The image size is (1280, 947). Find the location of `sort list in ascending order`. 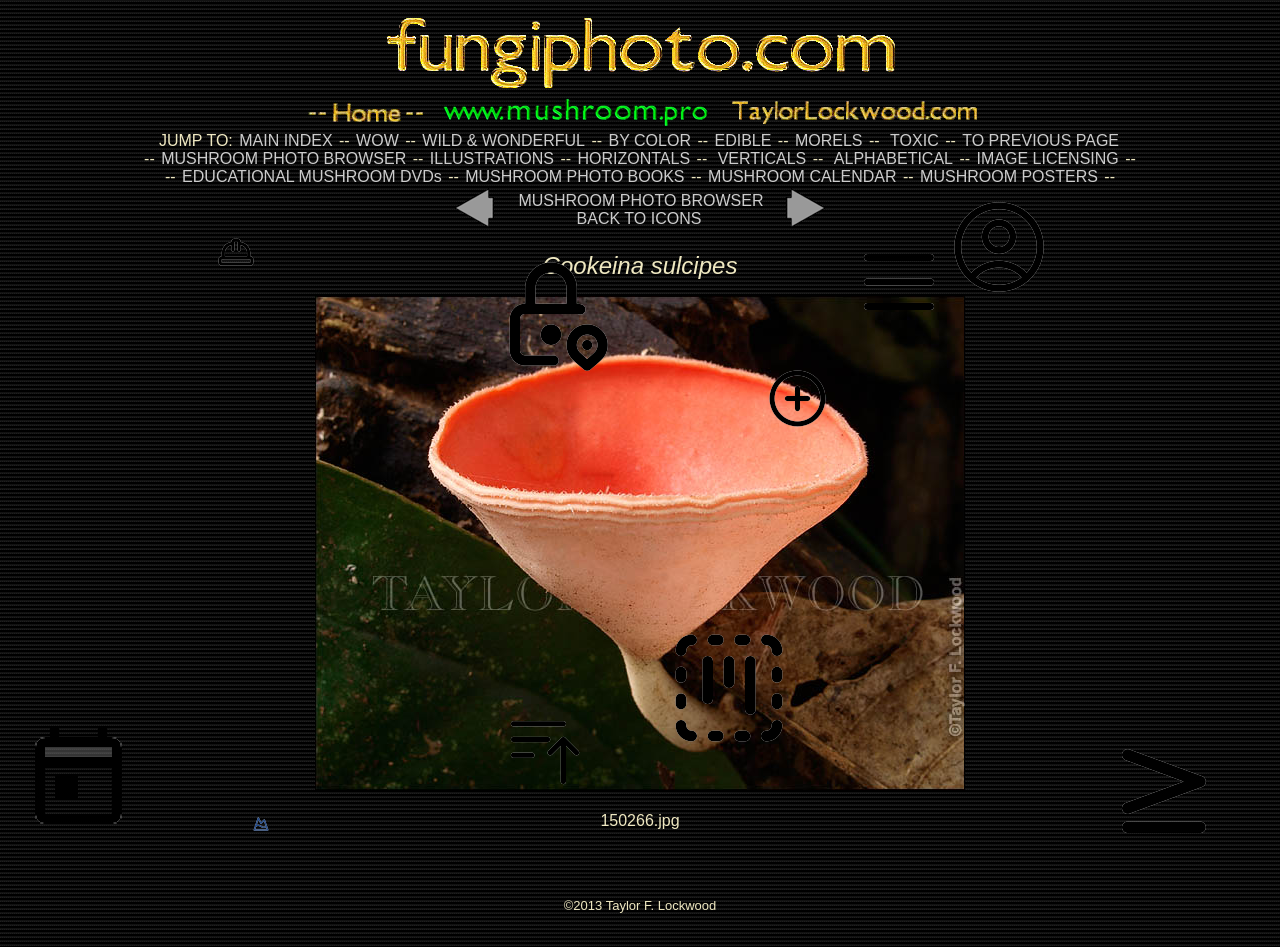

sort list in ascending order is located at coordinates (545, 750).